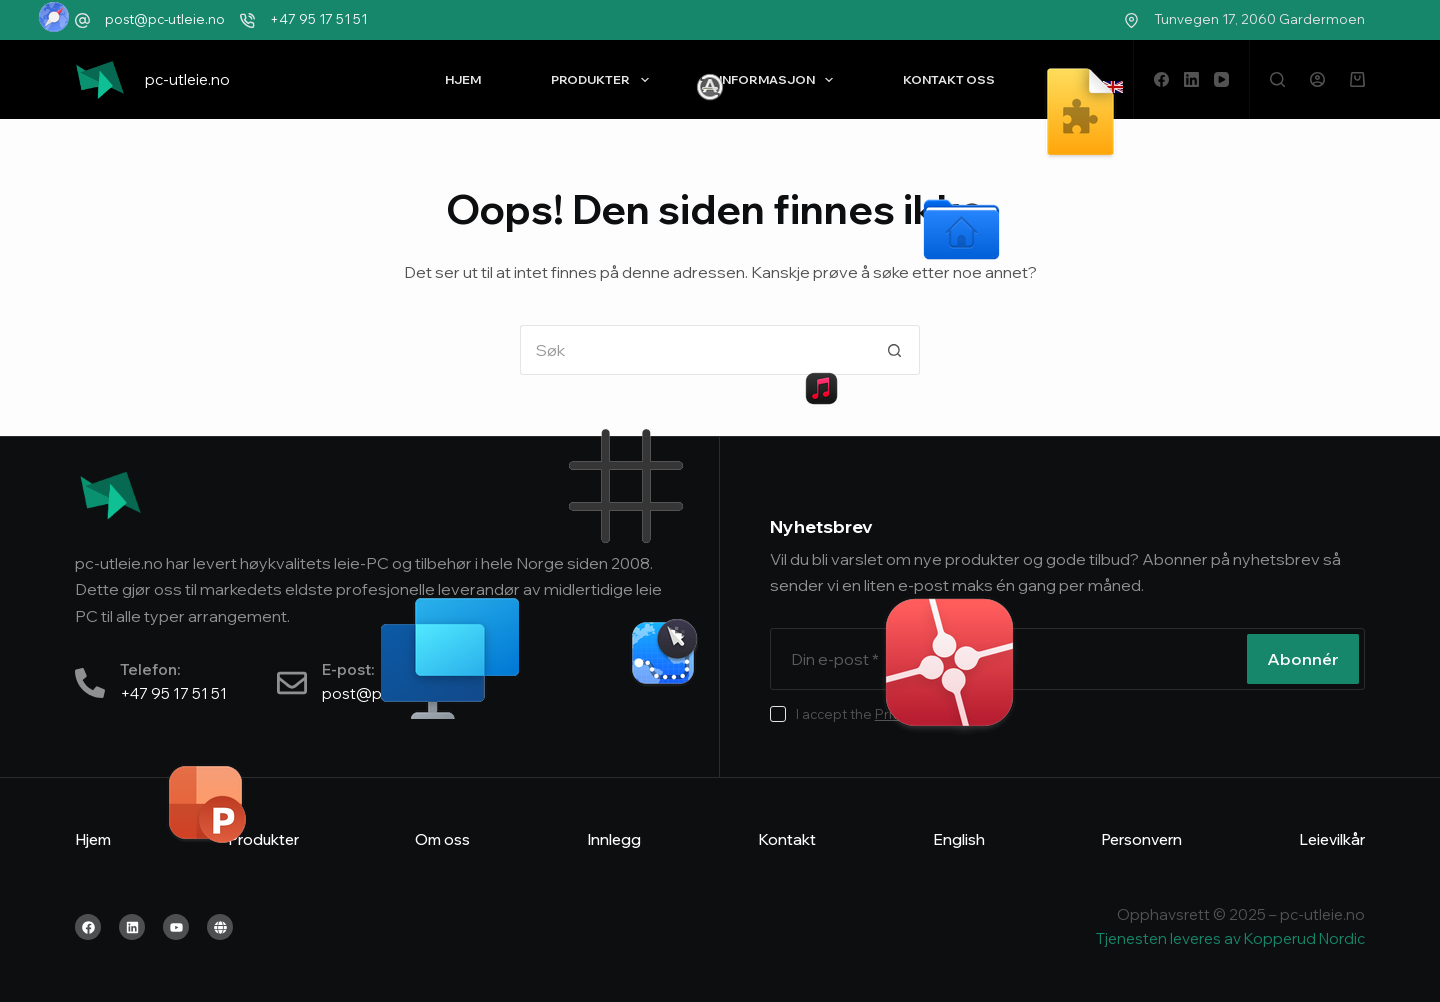 Image resolution: width=1440 pixels, height=1002 pixels. I want to click on open sudoku puzzle game, so click(626, 486).